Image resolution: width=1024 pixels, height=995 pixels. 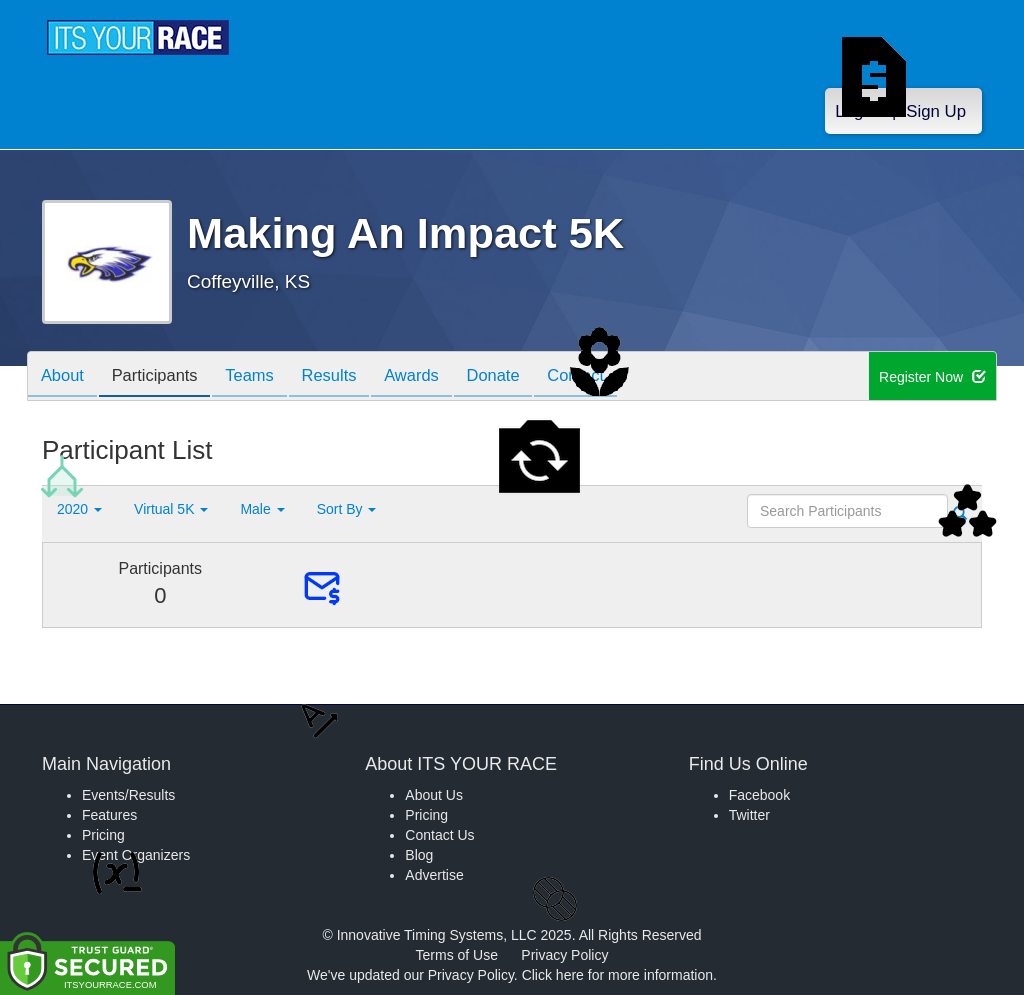 I want to click on view ratings or reviews, so click(x=967, y=510).